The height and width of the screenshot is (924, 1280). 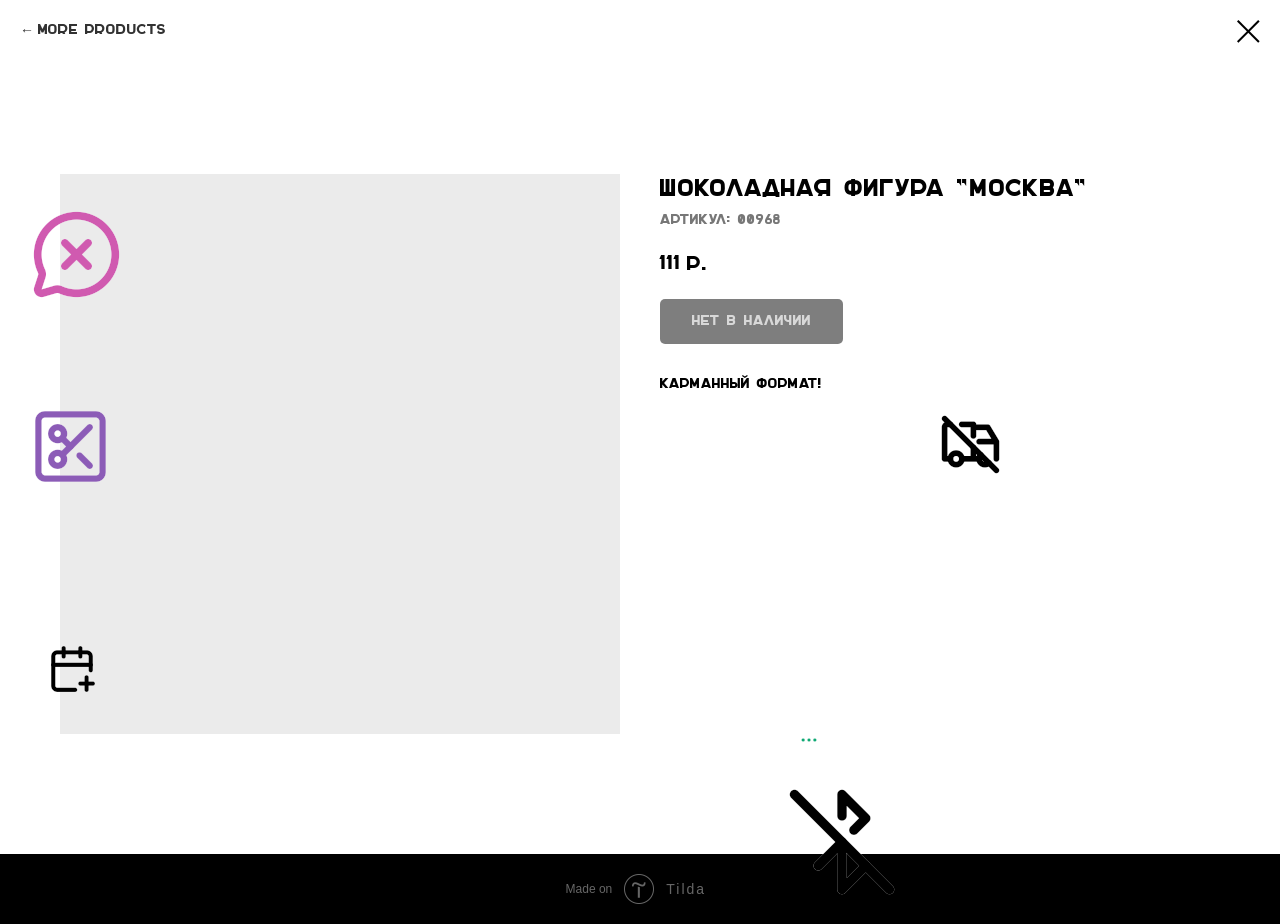 I want to click on add a new event to your calendar, so click(x=72, y=669).